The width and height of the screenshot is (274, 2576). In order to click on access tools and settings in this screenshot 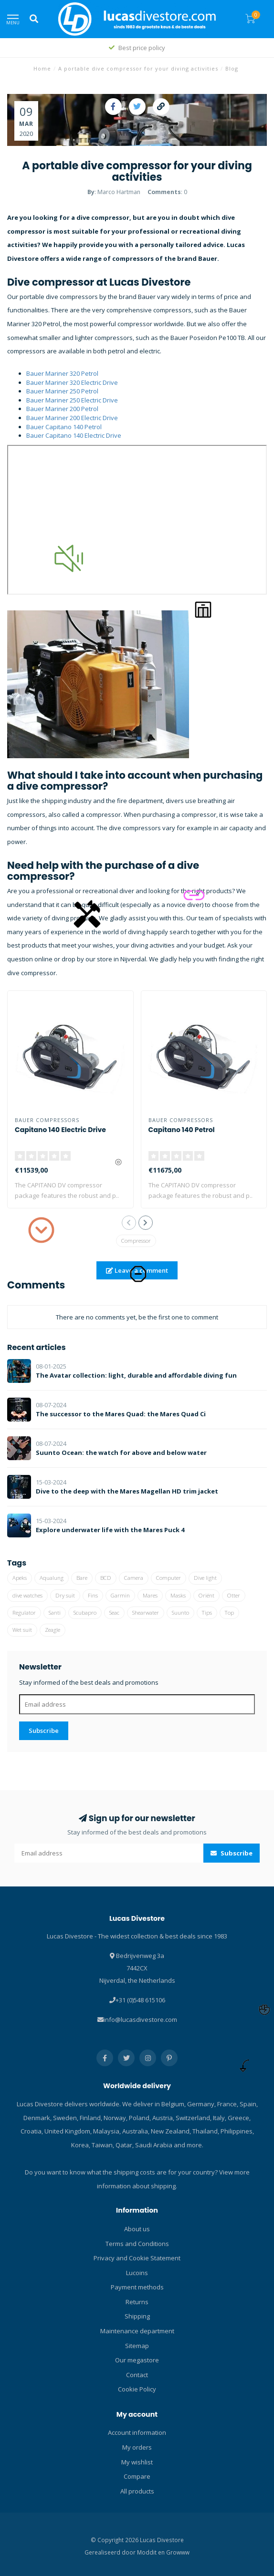, I will do `click(87, 914)`.